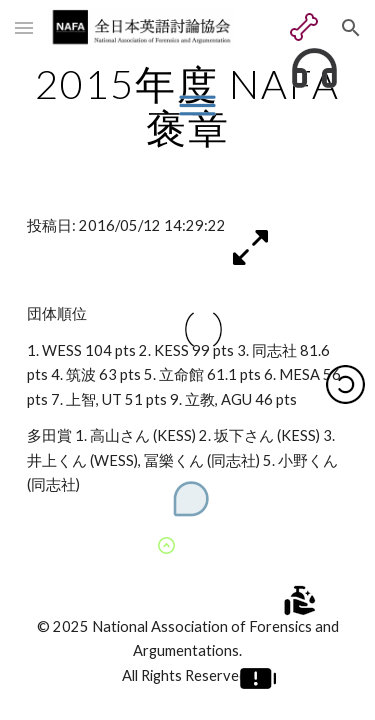 The width and height of the screenshot is (375, 720). Describe the element at coordinates (250, 247) in the screenshot. I see `expand to full screen` at that location.